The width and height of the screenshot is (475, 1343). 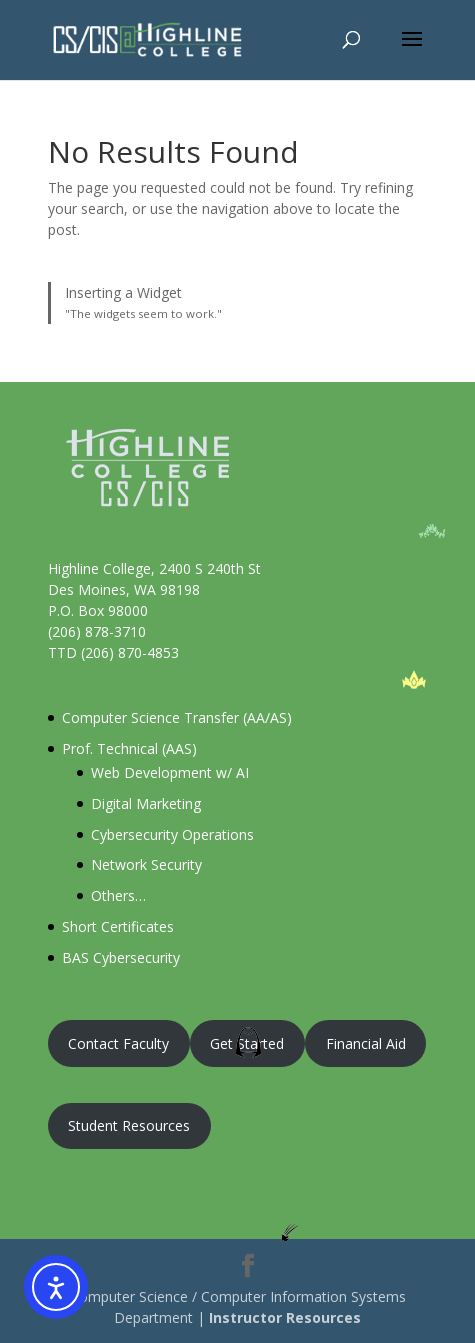 What do you see at coordinates (414, 680) in the screenshot?
I see `indicates royalty or kingdom-related game feature` at bounding box center [414, 680].